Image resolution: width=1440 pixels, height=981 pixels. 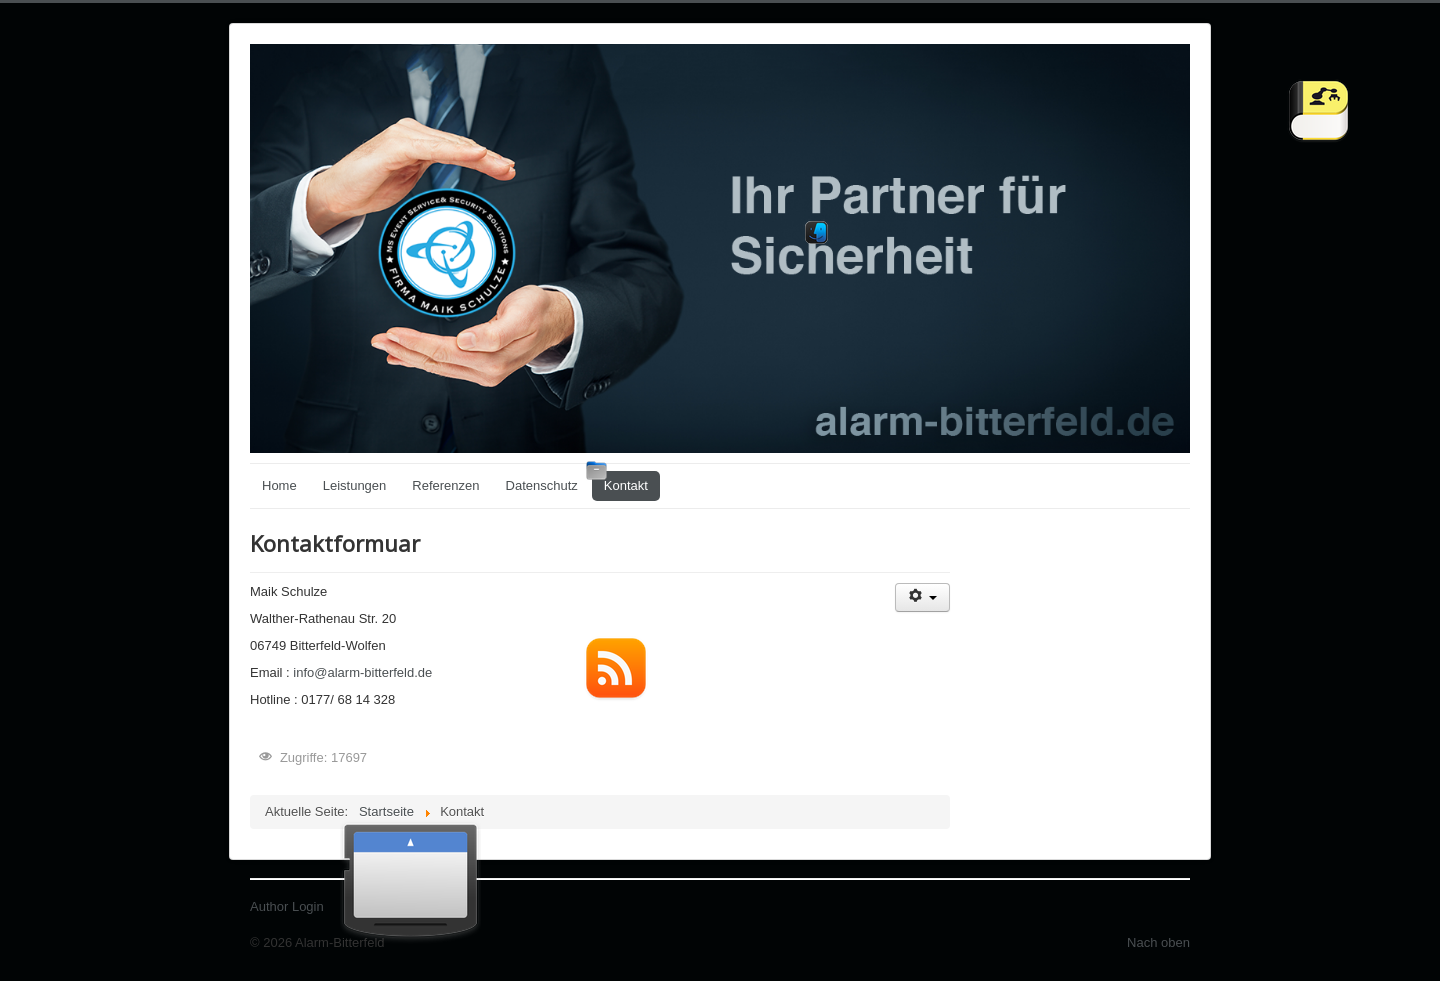 I want to click on open rss feed reader app, so click(x=616, y=668).